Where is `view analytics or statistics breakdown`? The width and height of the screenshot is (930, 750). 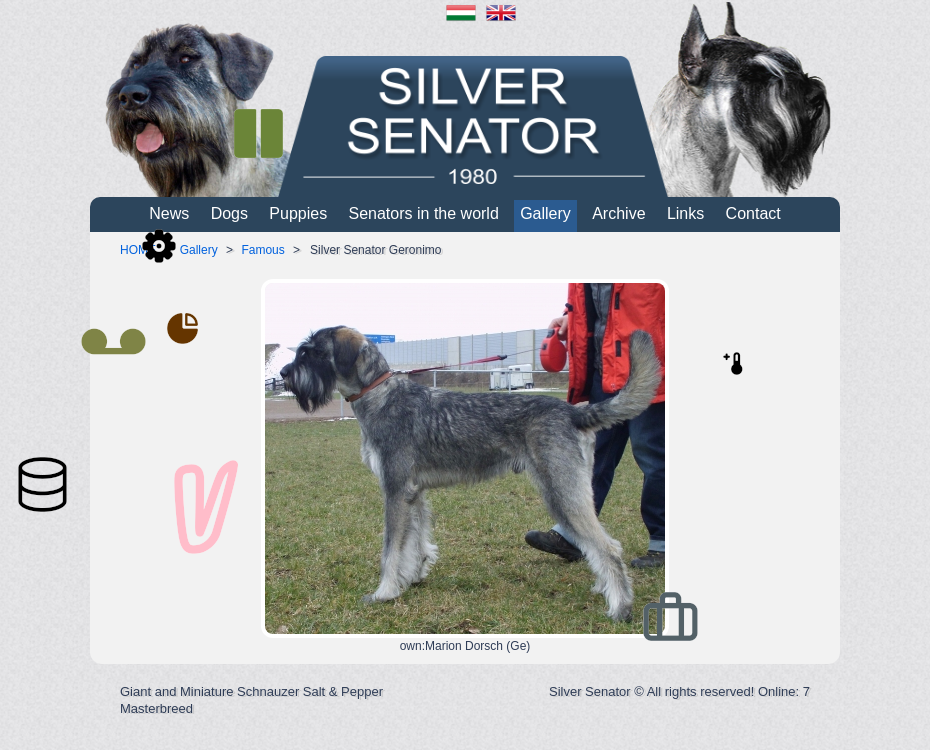 view analytics or statistics breakdown is located at coordinates (182, 328).